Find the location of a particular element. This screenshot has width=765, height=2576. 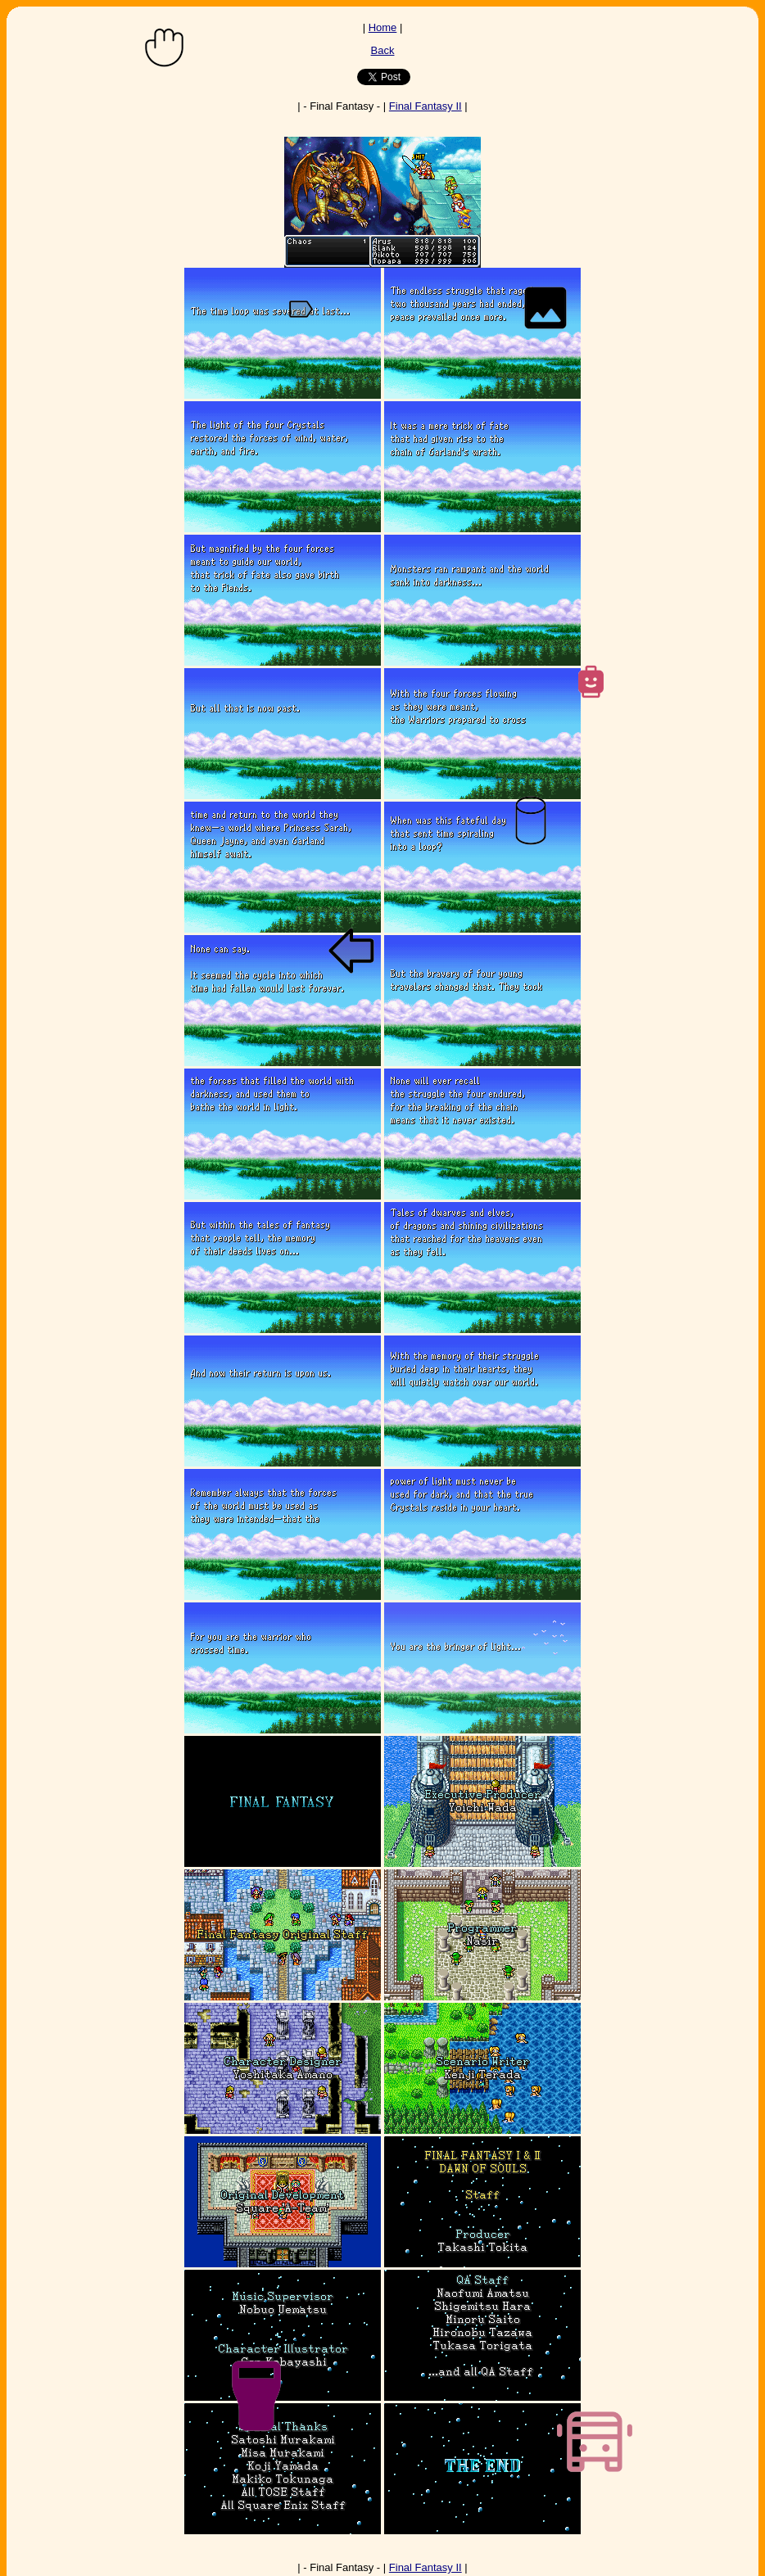

add a tag or label to an item is located at coordinates (300, 309).